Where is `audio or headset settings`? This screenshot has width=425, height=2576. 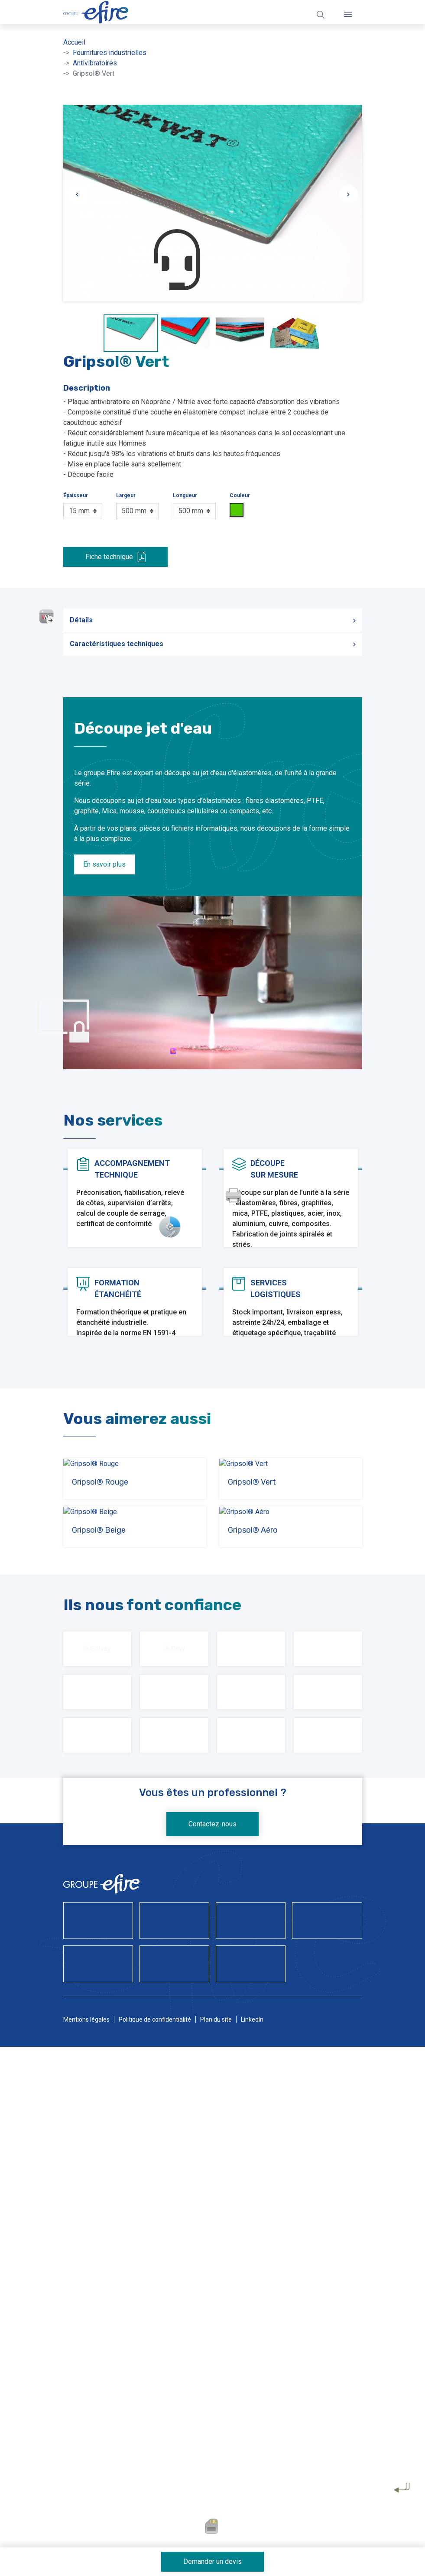
audio or headset settings is located at coordinates (177, 259).